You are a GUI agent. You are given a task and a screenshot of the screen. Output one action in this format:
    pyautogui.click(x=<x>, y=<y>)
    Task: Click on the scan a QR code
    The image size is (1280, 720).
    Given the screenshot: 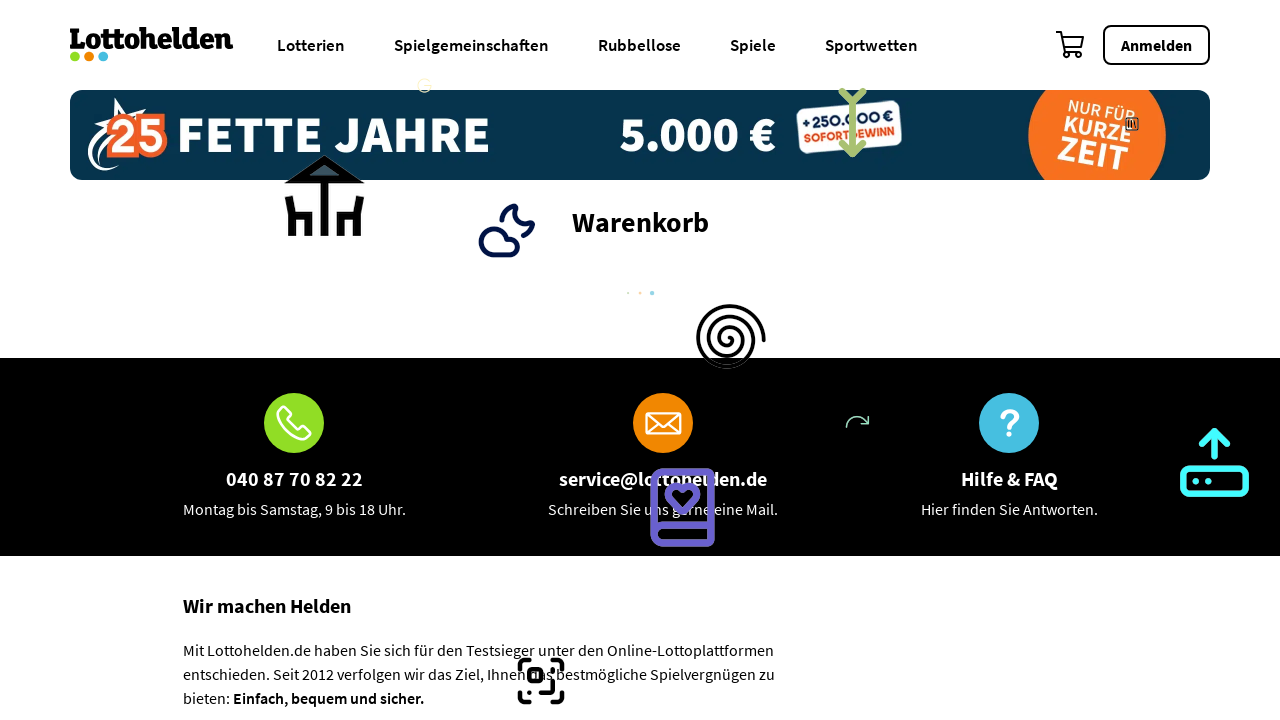 What is the action you would take?
    pyautogui.click(x=541, y=681)
    